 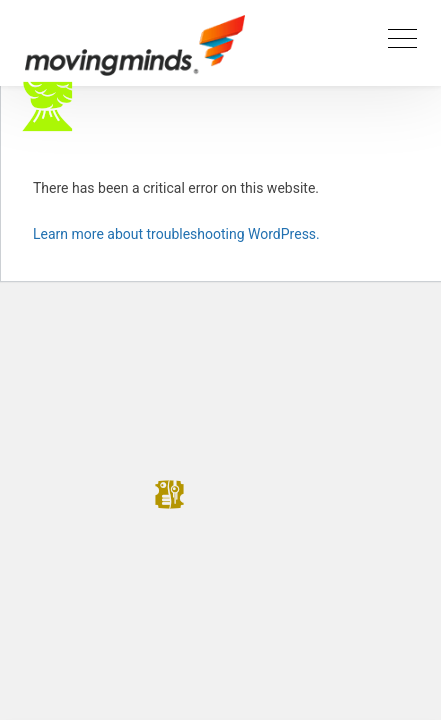 What do you see at coordinates (47, 106) in the screenshot?
I see `indicates volcanic activity or geological hazard` at bounding box center [47, 106].